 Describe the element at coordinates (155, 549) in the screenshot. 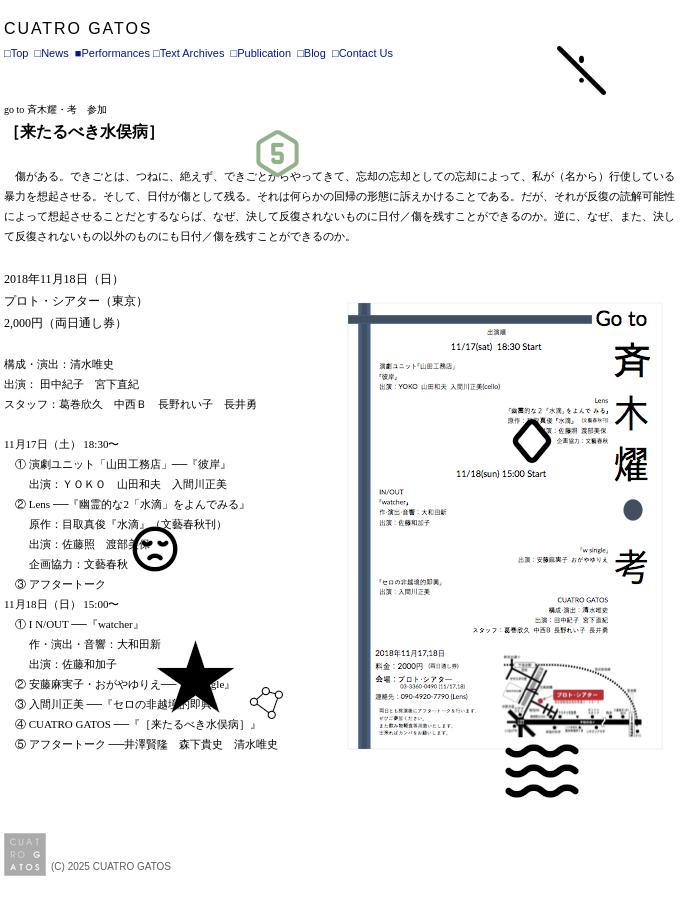

I see `indicate dissatisfaction or negative feedback` at that location.